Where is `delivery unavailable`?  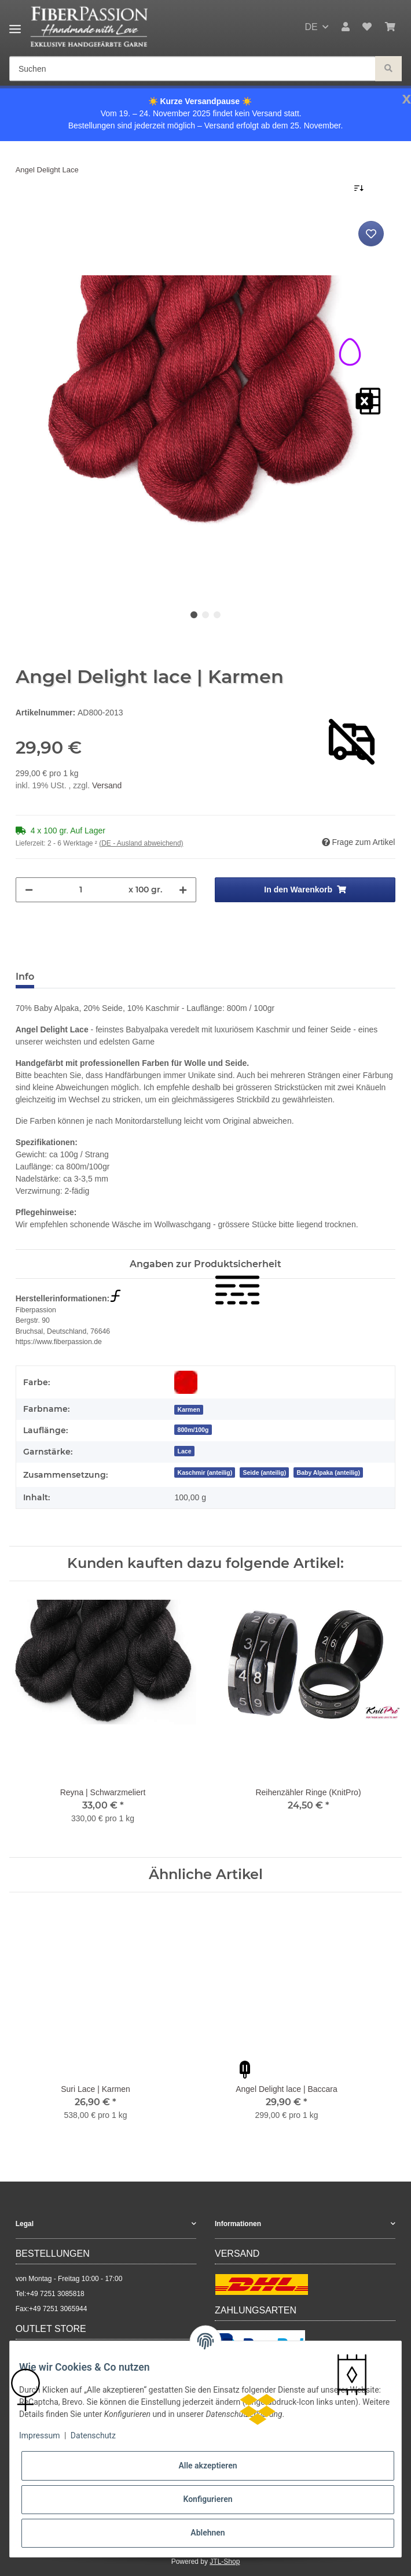
delivery unavailable is located at coordinates (351, 741).